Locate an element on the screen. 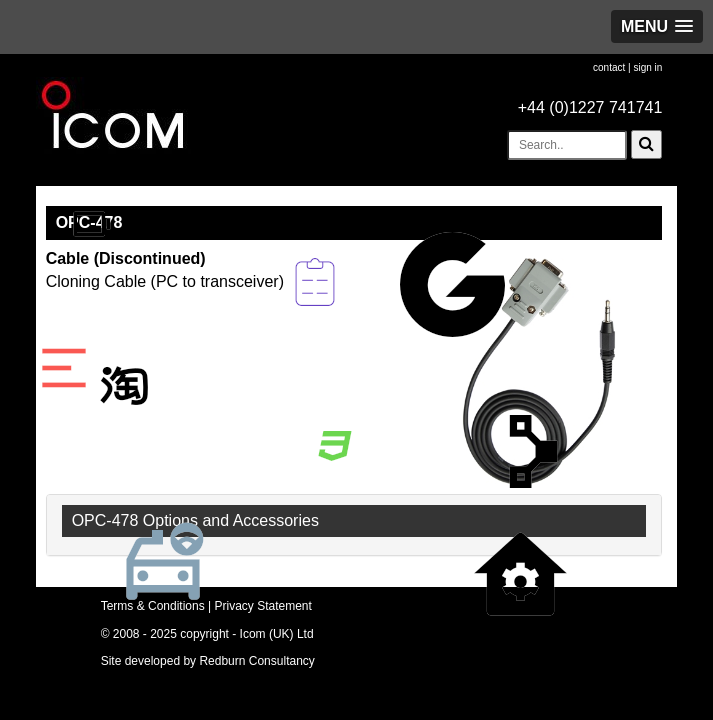 The image size is (713, 720). open navigation menu is located at coordinates (64, 368).